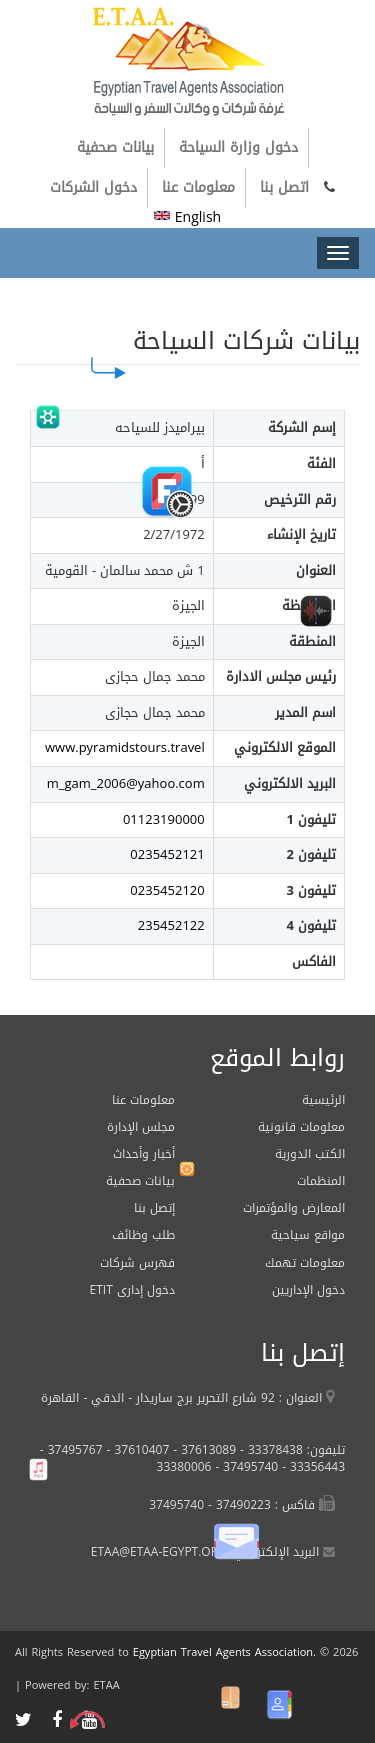 The height and width of the screenshot is (1743, 375). I want to click on open clementine music player, so click(187, 1169).